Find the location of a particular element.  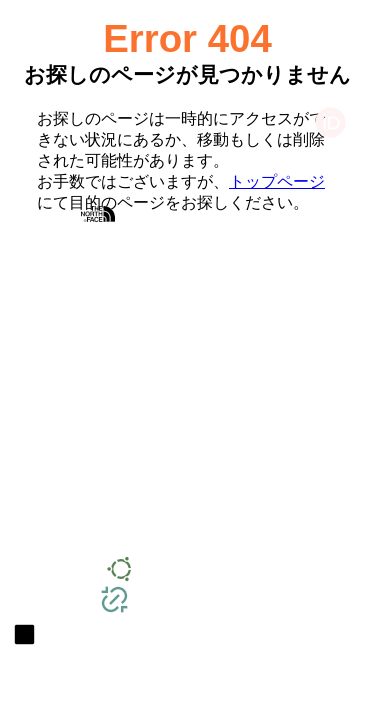

ubuntu operating system logo is located at coordinates (121, 569).